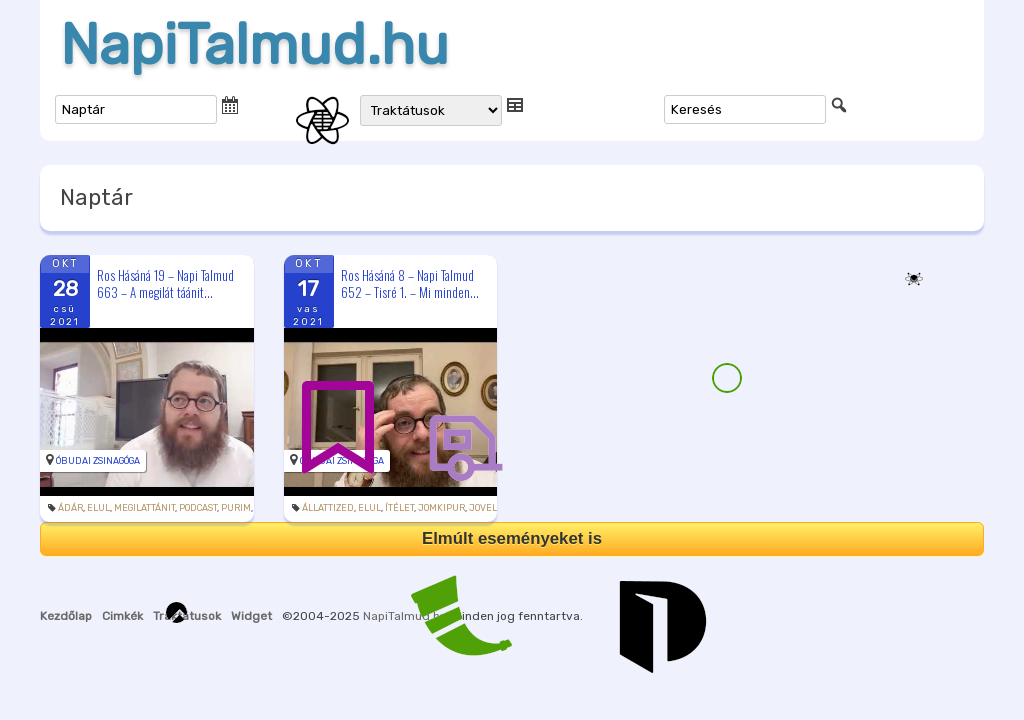  What do you see at coordinates (914, 279) in the screenshot?
I see `proteus software logo` at bounding box center [914, 279].